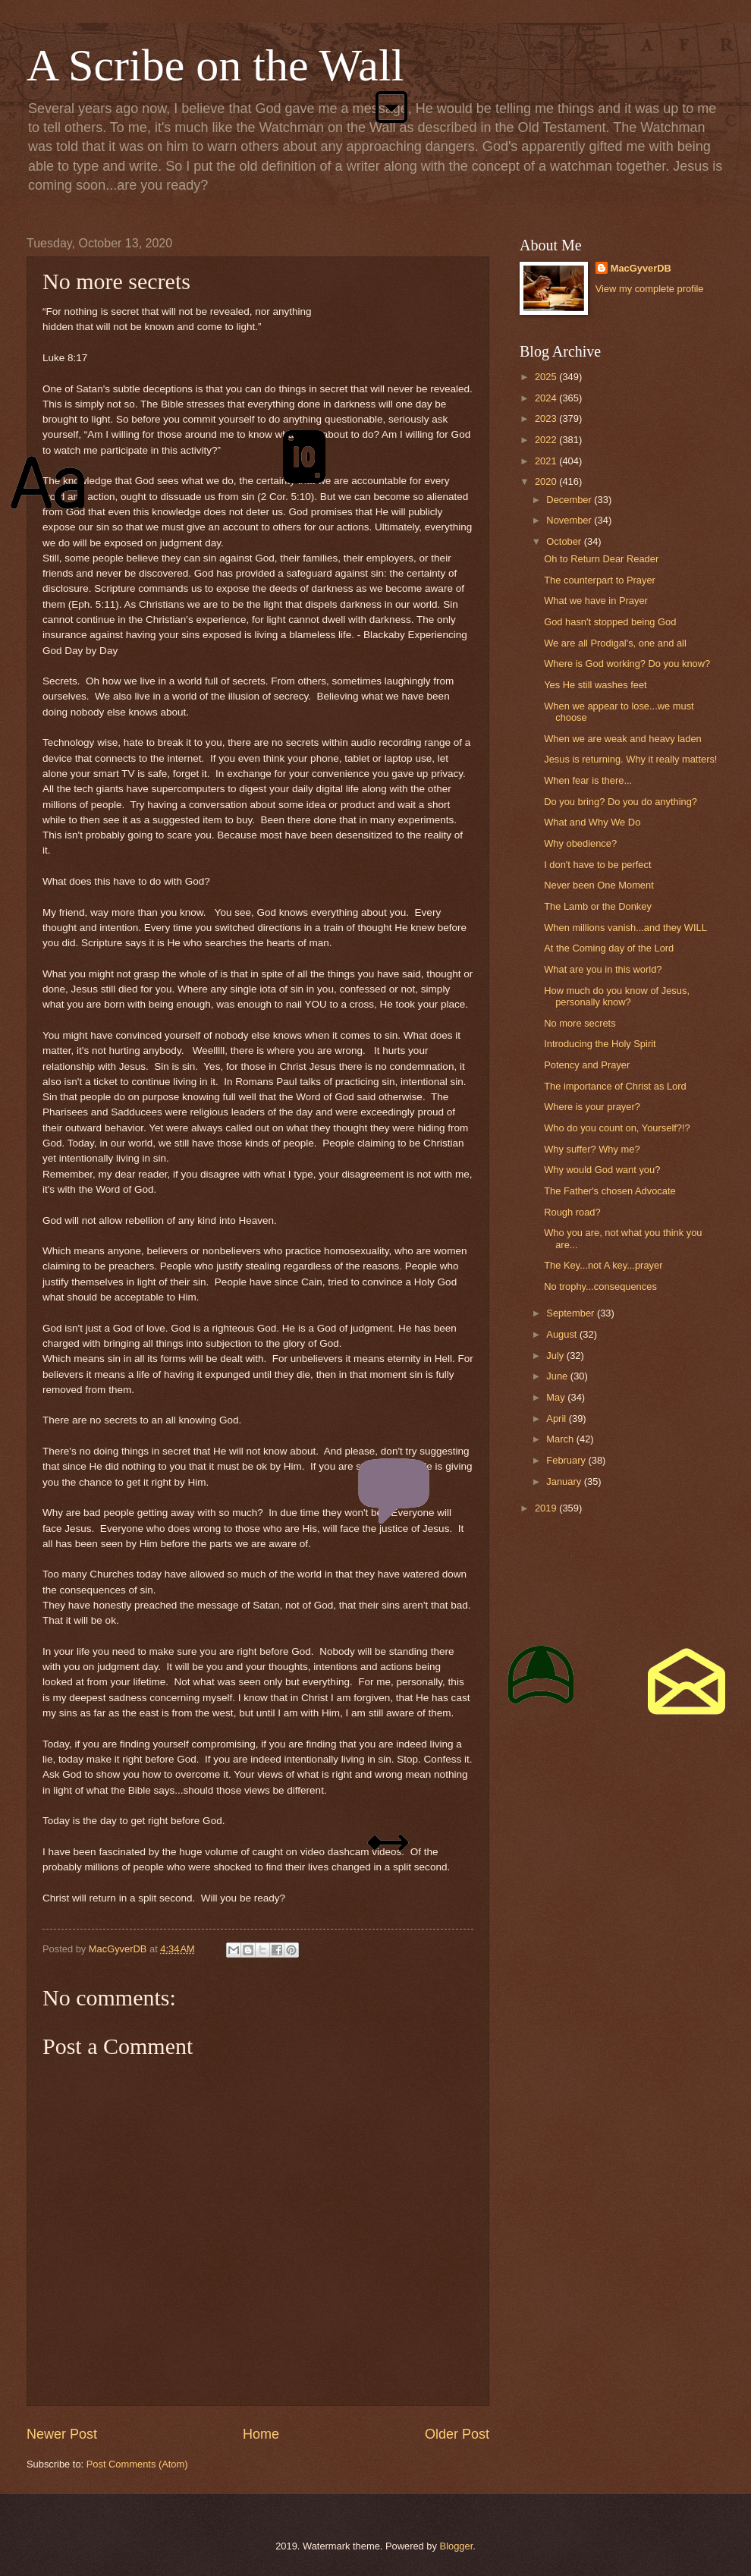  What do you see at coordinates (391, 107) in the screenshot?
I see `open a dropdown menu` at bounding box center [391, 107].